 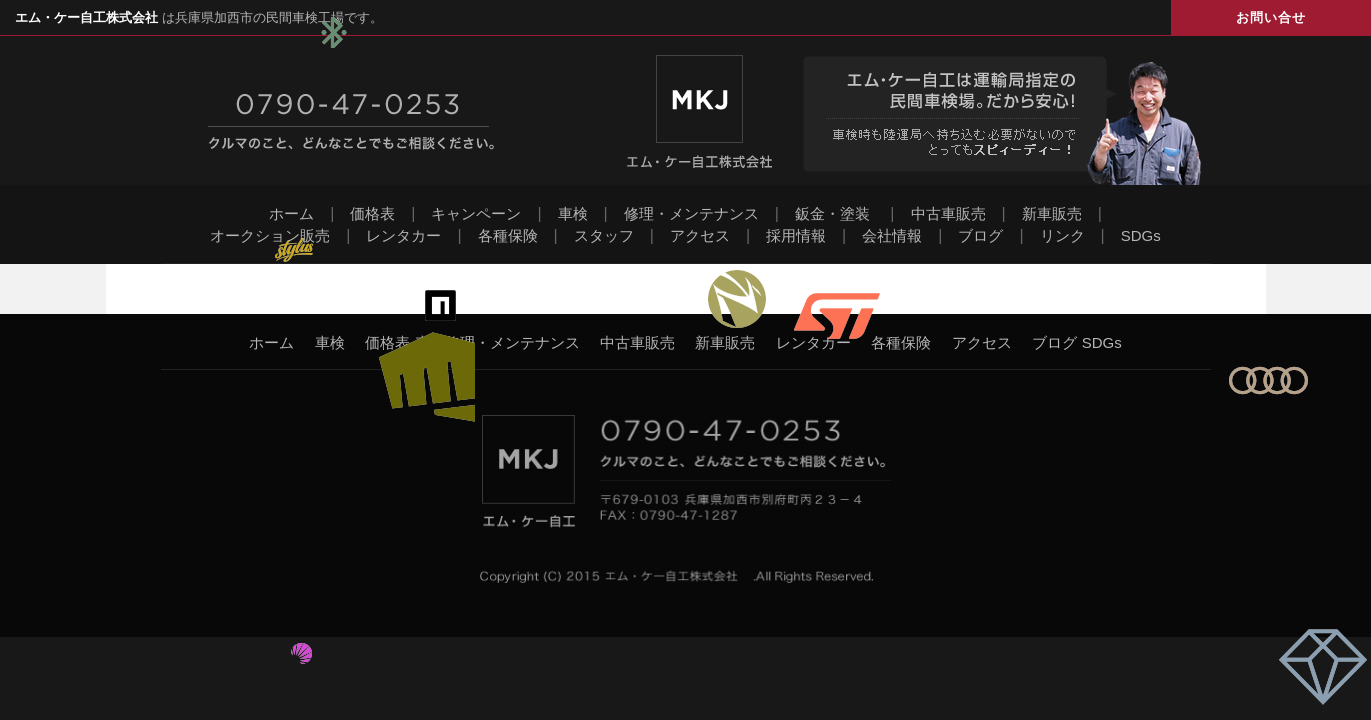 What do you see at coordinates (440, 305) in the screenshot?
I see `npm (node package manager) logo` at bounding box center [440, 305].